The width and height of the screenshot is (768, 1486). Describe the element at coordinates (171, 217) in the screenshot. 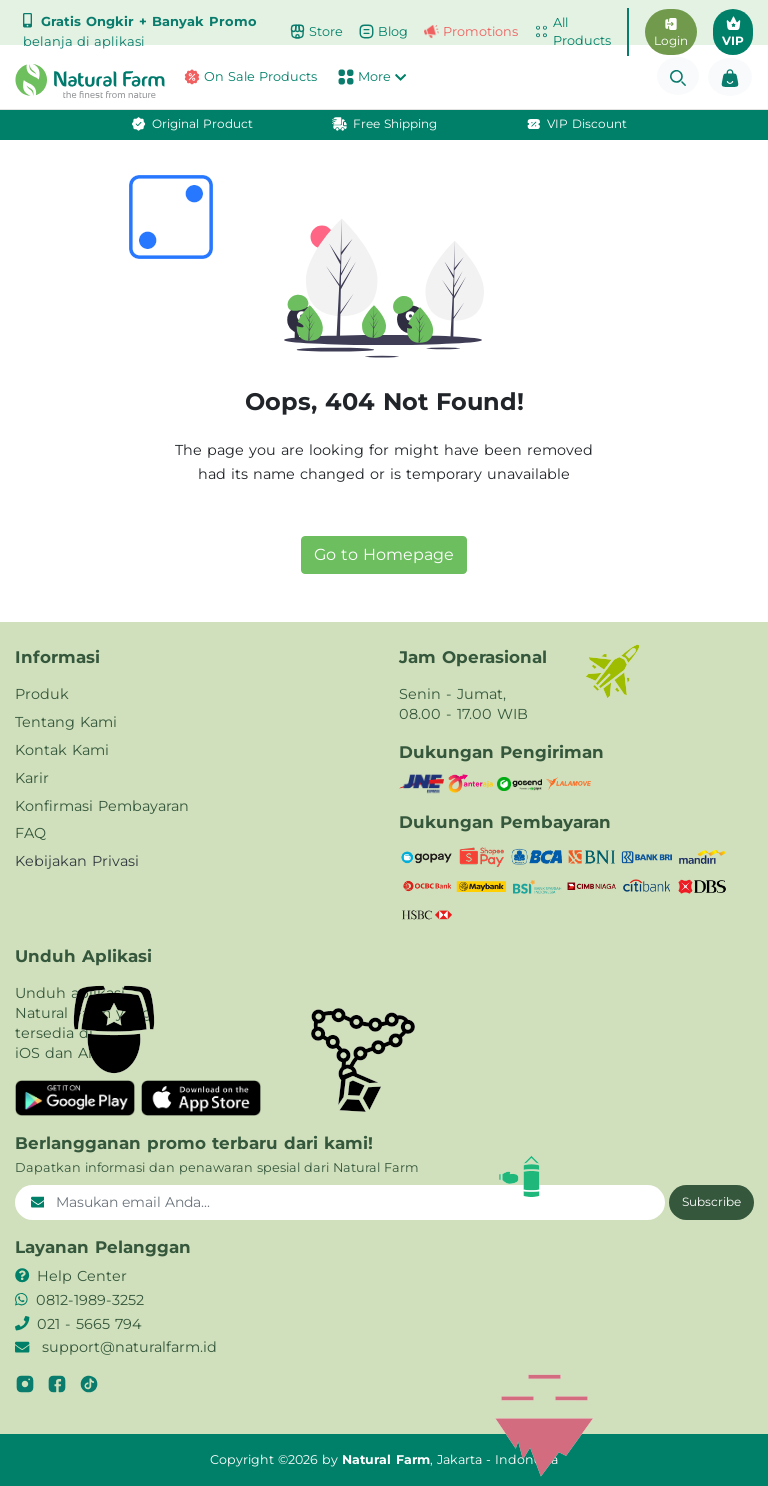

I see `roll dice or randomize selection` at that location.